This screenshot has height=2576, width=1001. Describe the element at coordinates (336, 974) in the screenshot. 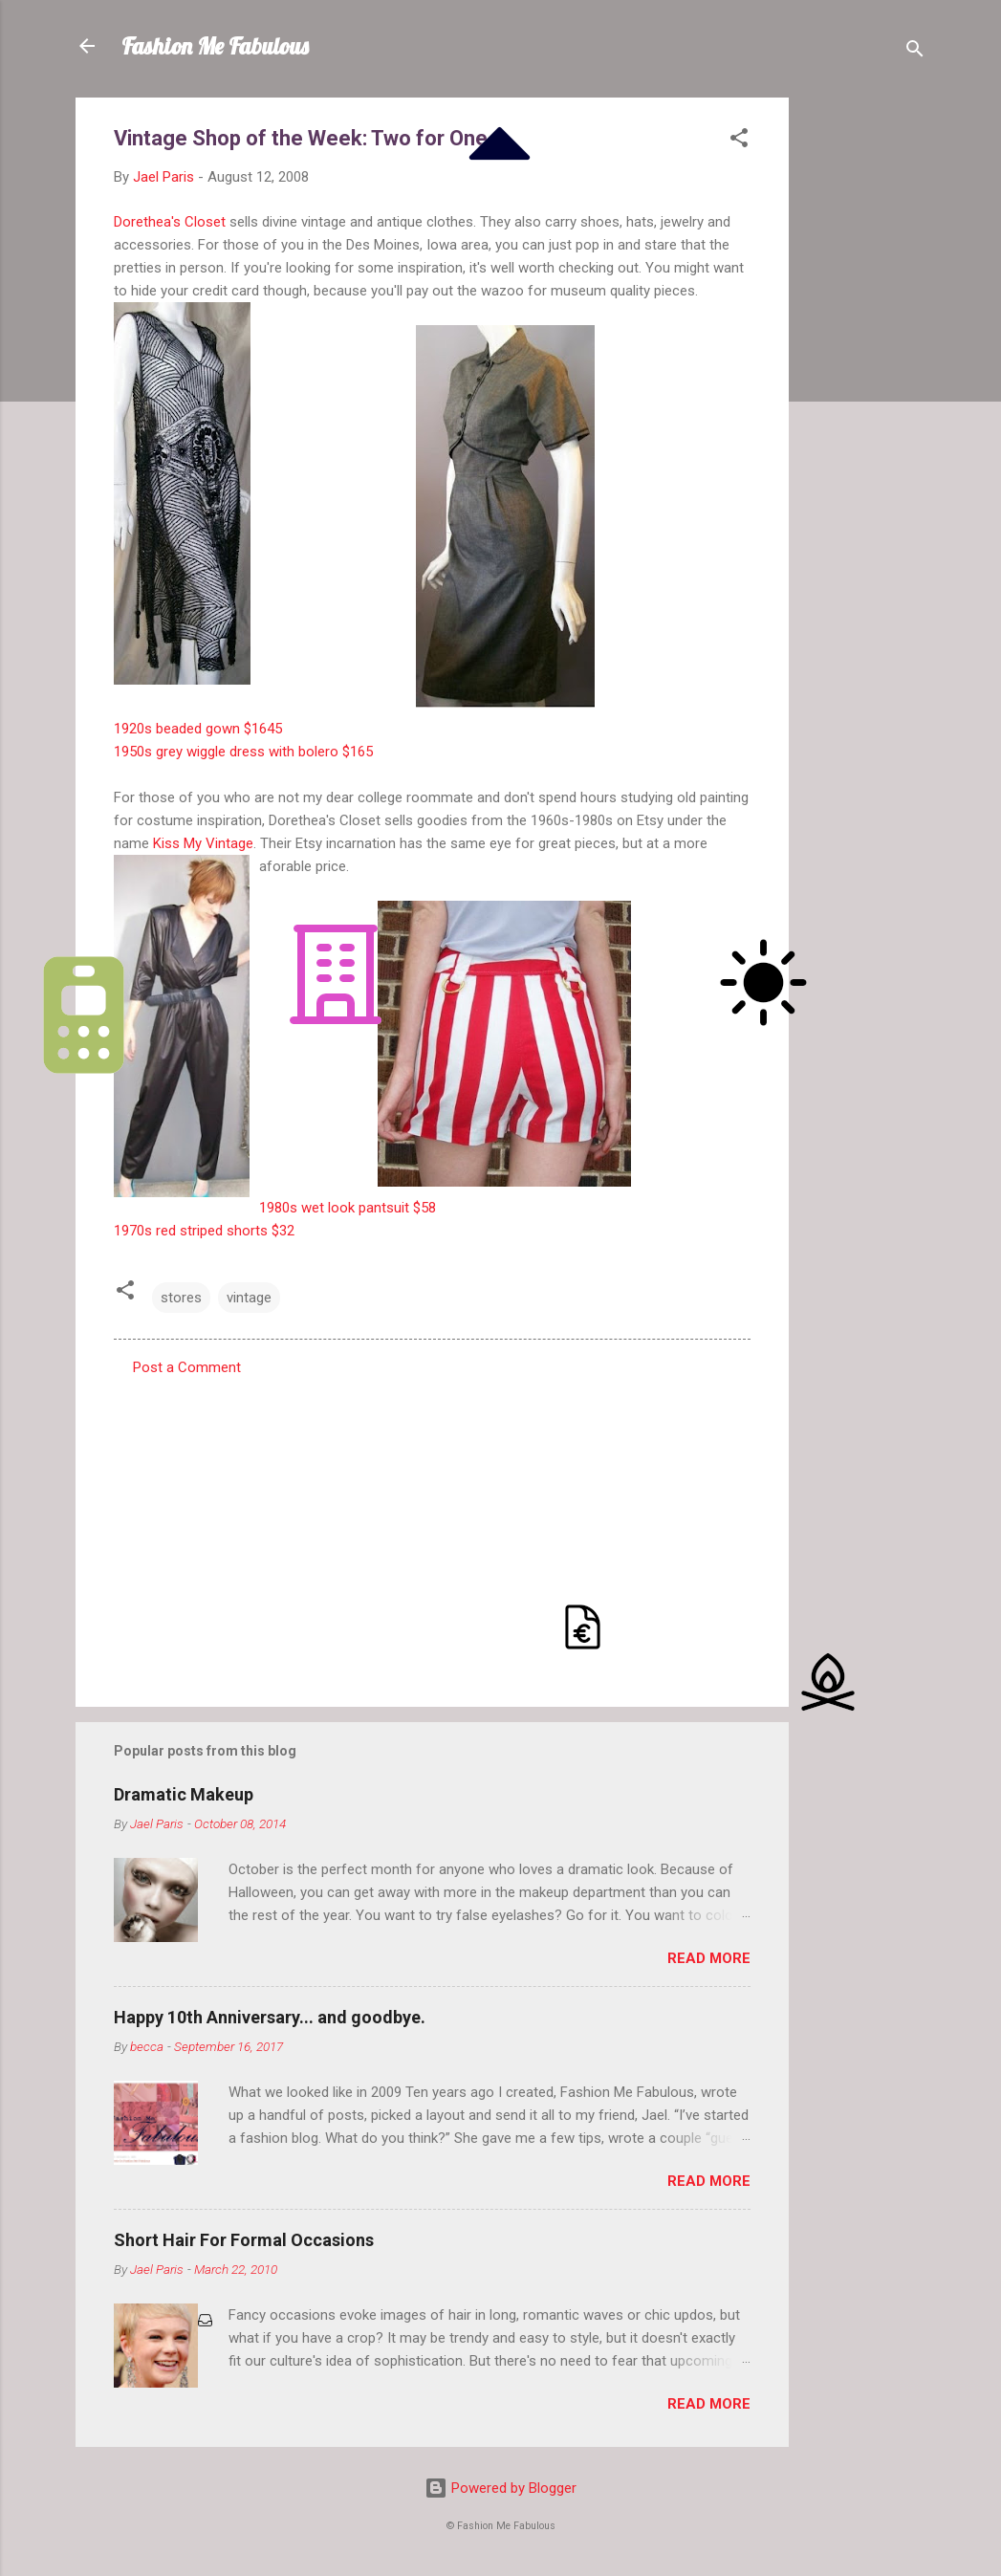

I see `view office or workplace information` at that location.